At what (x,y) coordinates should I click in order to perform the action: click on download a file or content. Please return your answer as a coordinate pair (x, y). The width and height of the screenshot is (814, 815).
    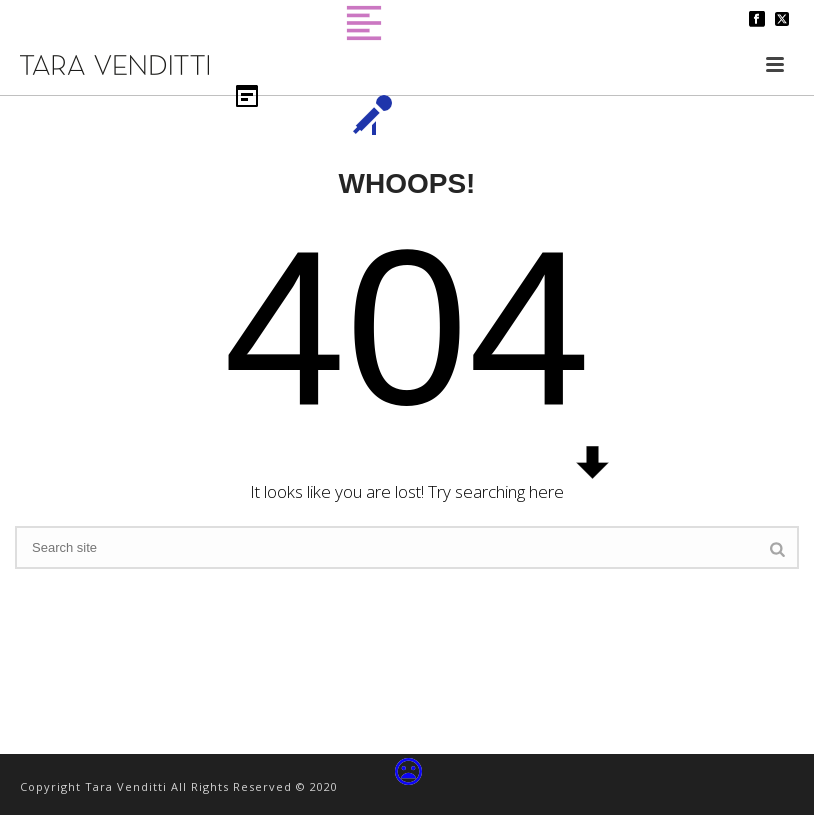
    Looking at the image, I should click on (592, 462).